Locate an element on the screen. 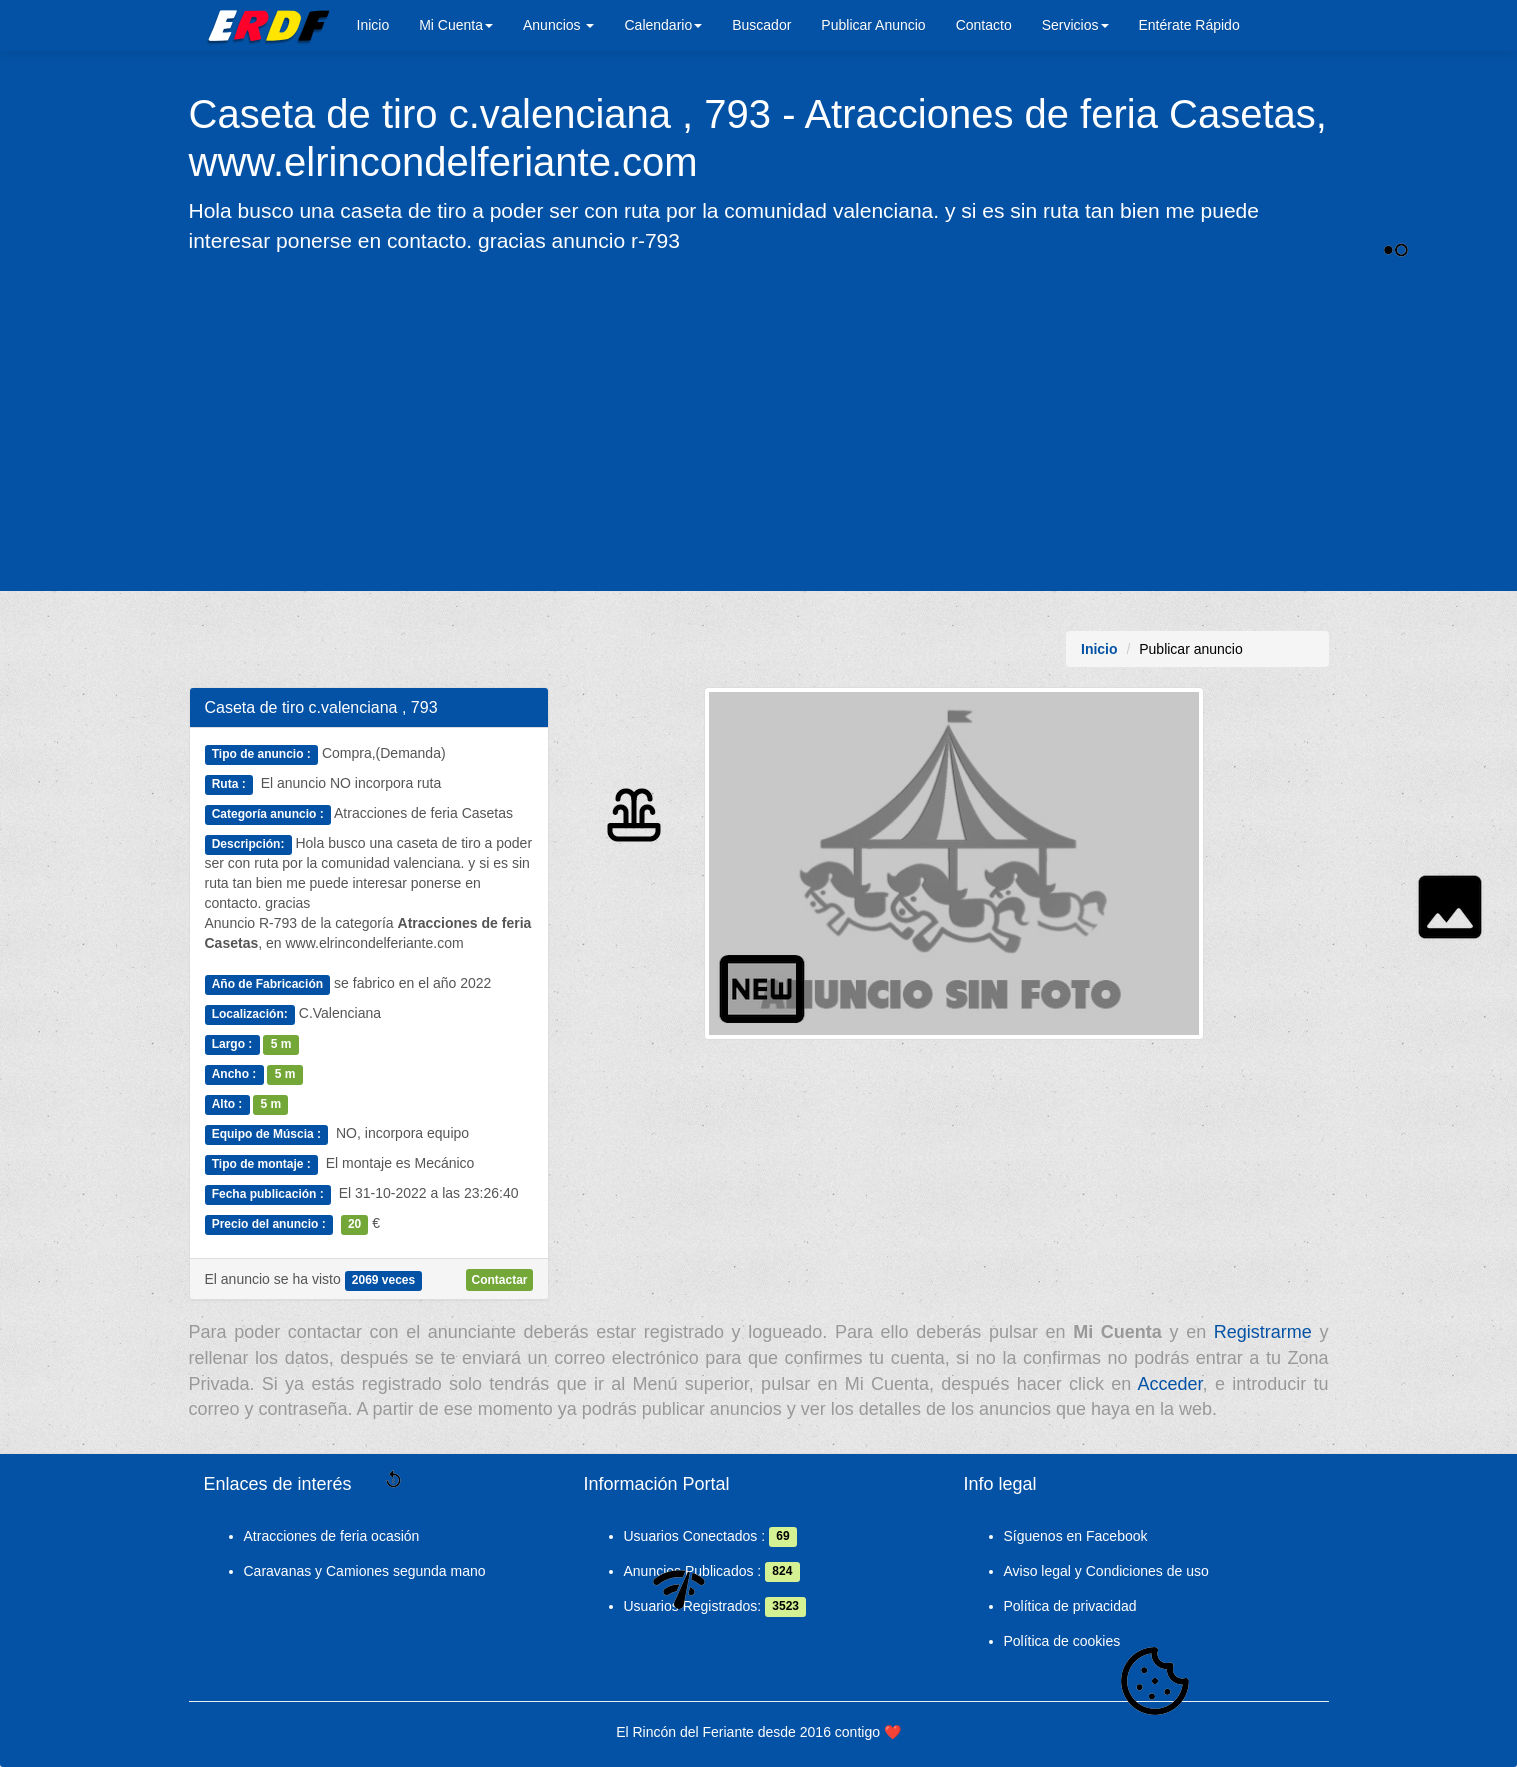  check network connection status is located at coordinates (679, 1589).